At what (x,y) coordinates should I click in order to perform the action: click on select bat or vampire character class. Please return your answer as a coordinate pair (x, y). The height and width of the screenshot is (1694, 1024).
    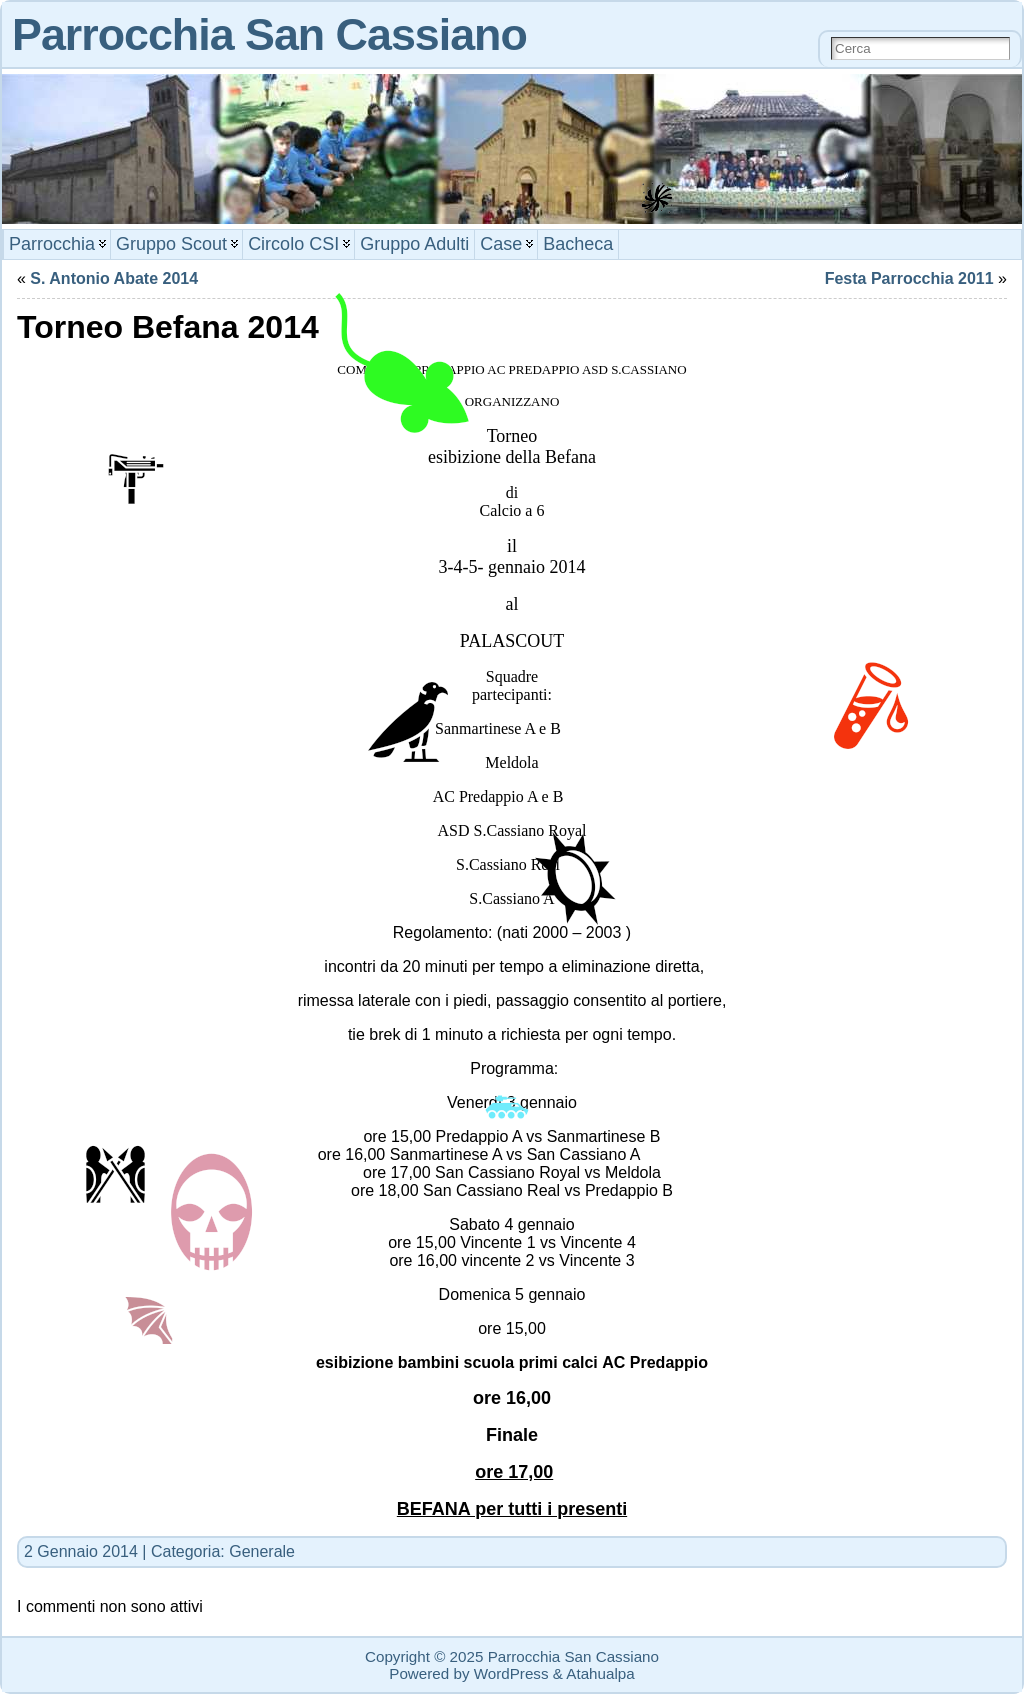
    Looking at the image, I should click on (148, 1320).